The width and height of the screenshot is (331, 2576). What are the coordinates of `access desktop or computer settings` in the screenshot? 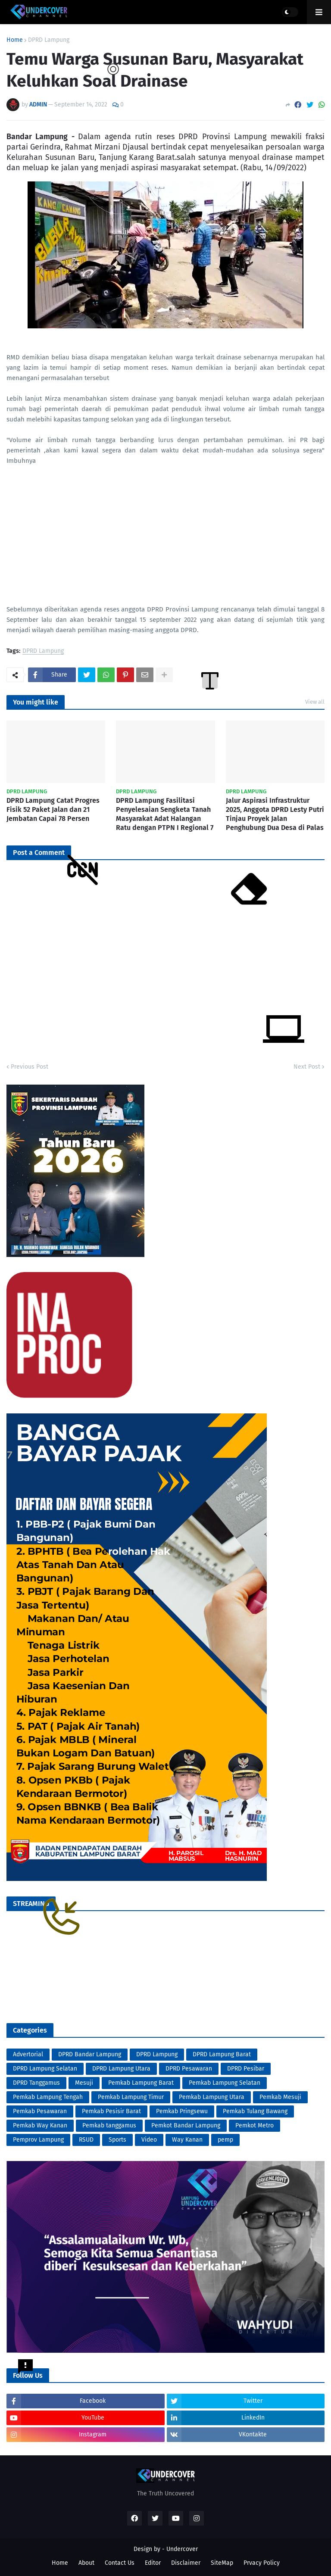 It's located at (284, 1029).